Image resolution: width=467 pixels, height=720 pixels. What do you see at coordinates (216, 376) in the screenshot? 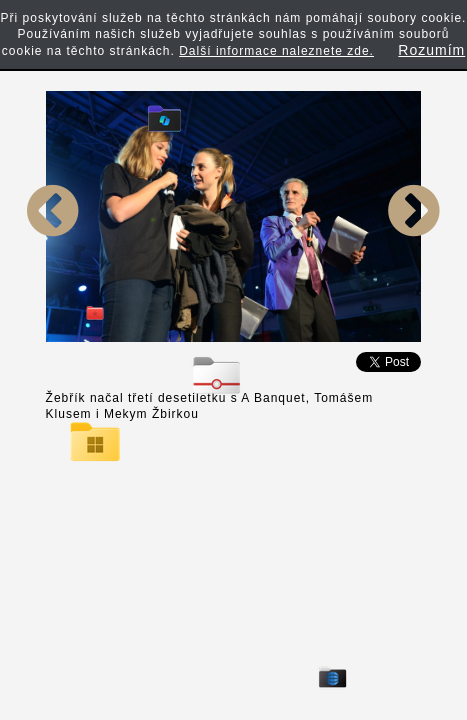
I see `open pokémon premier ball themed folder` at bounding box center [216, 376].